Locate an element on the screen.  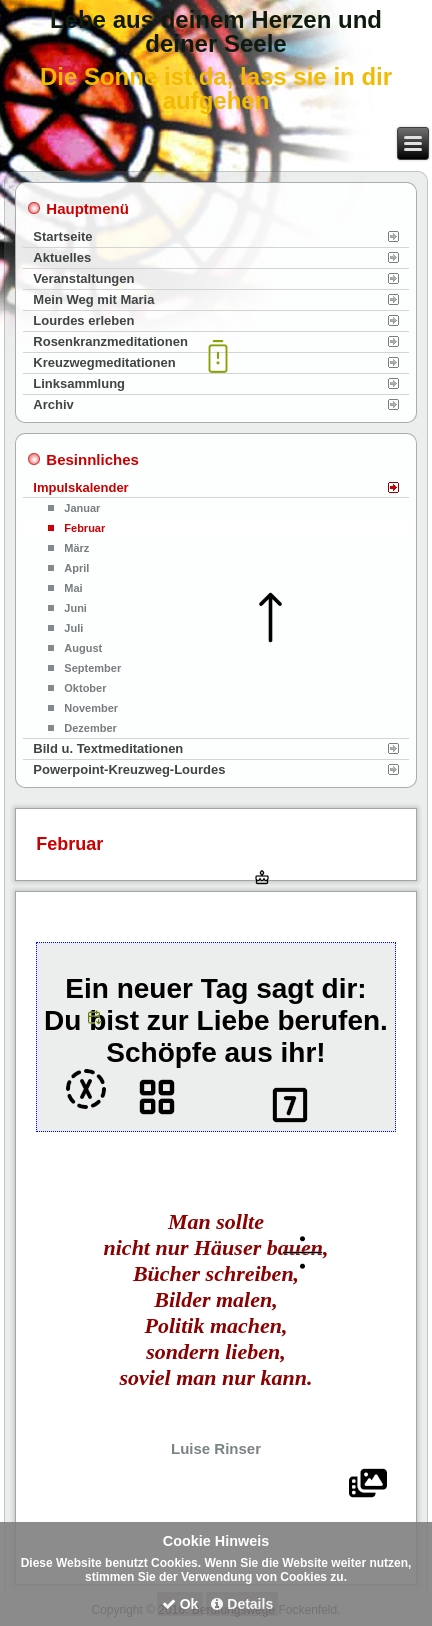
view birthday or celebration reminders is located at coordinates (262, 878).